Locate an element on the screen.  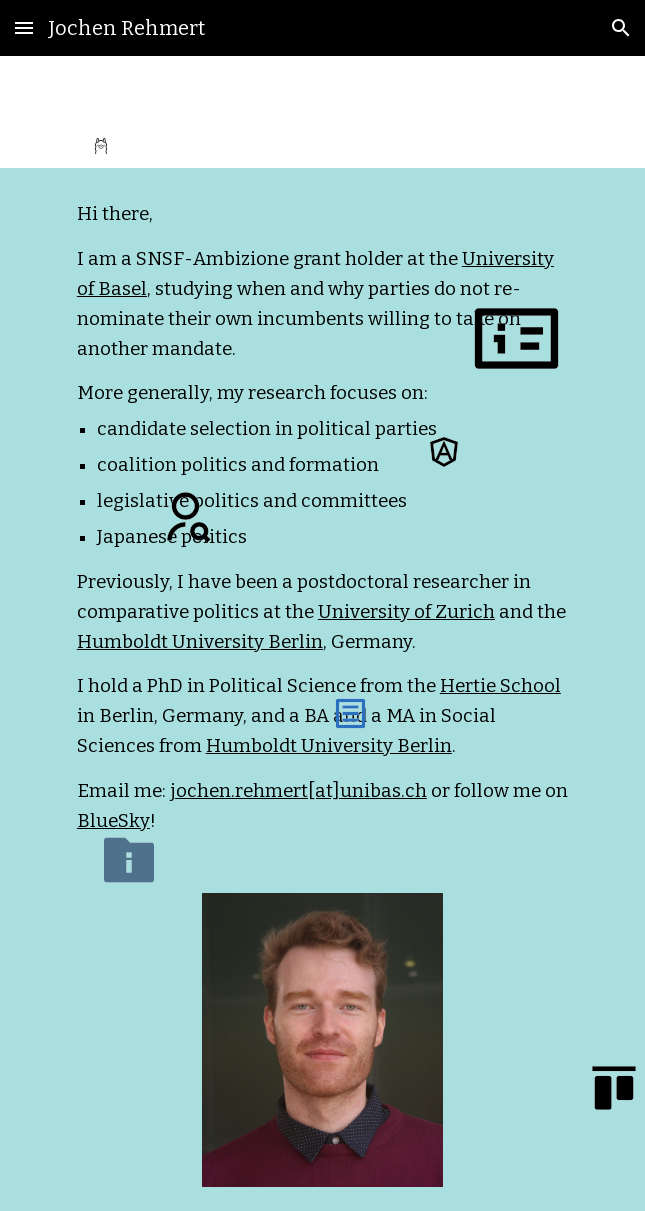
view folder details or properties is located at coordinates (129, 860).